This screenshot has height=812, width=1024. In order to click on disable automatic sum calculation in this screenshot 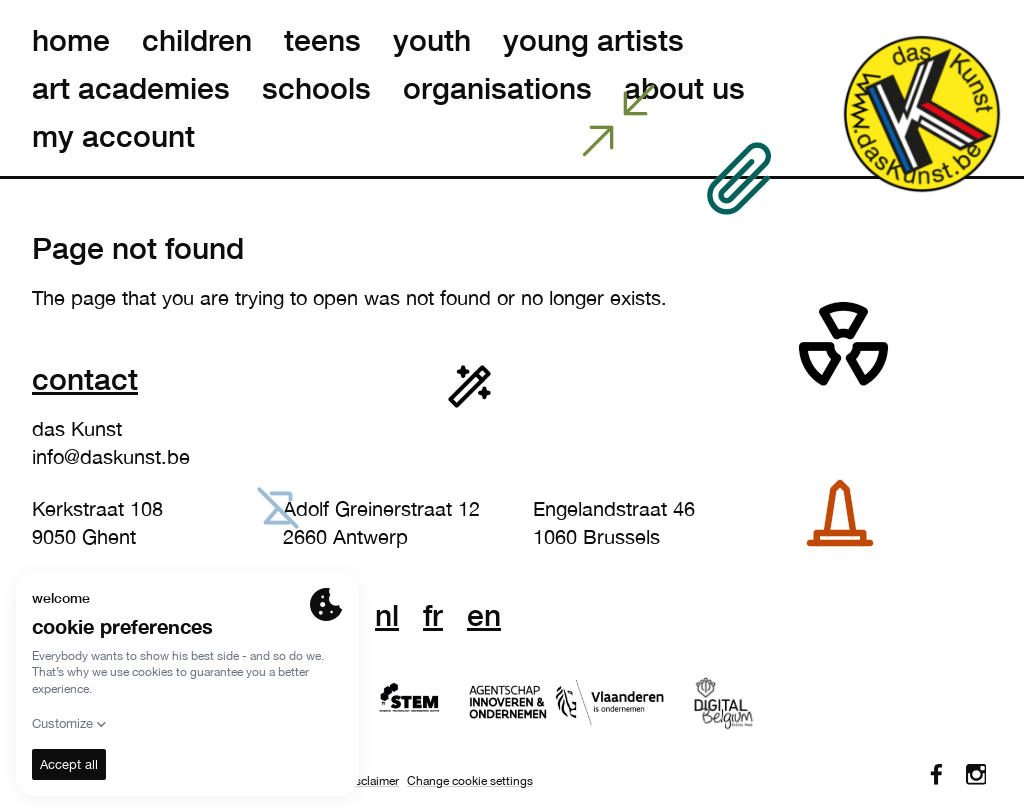, I will do `click(278, 508)`.